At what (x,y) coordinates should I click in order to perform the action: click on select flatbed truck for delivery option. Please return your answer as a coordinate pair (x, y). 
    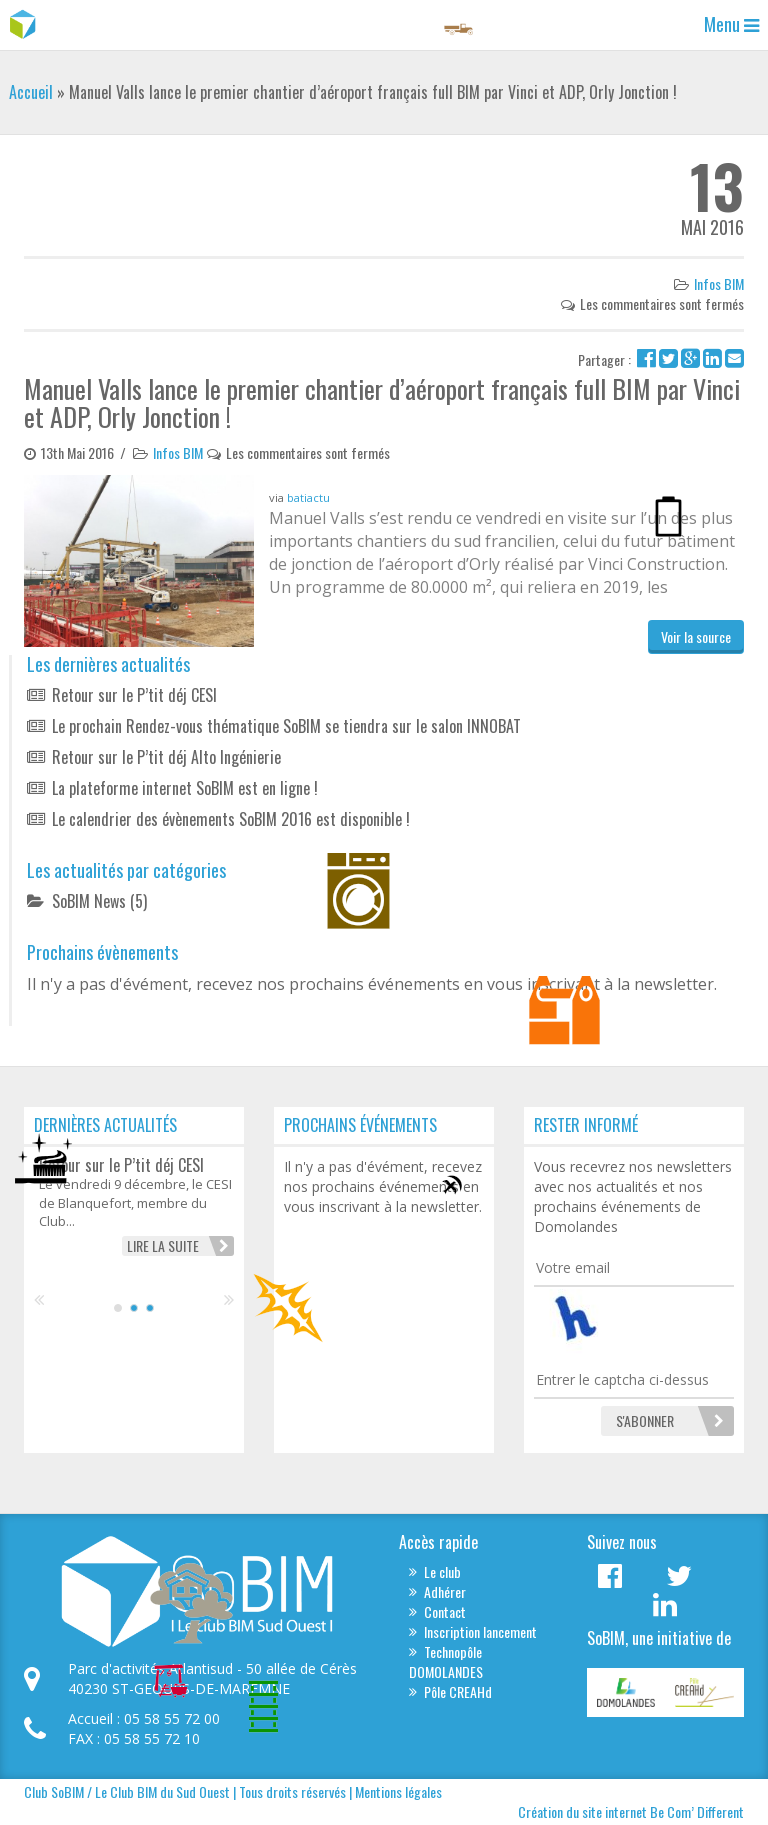
    Looking at the image, I should click on (458, 29).